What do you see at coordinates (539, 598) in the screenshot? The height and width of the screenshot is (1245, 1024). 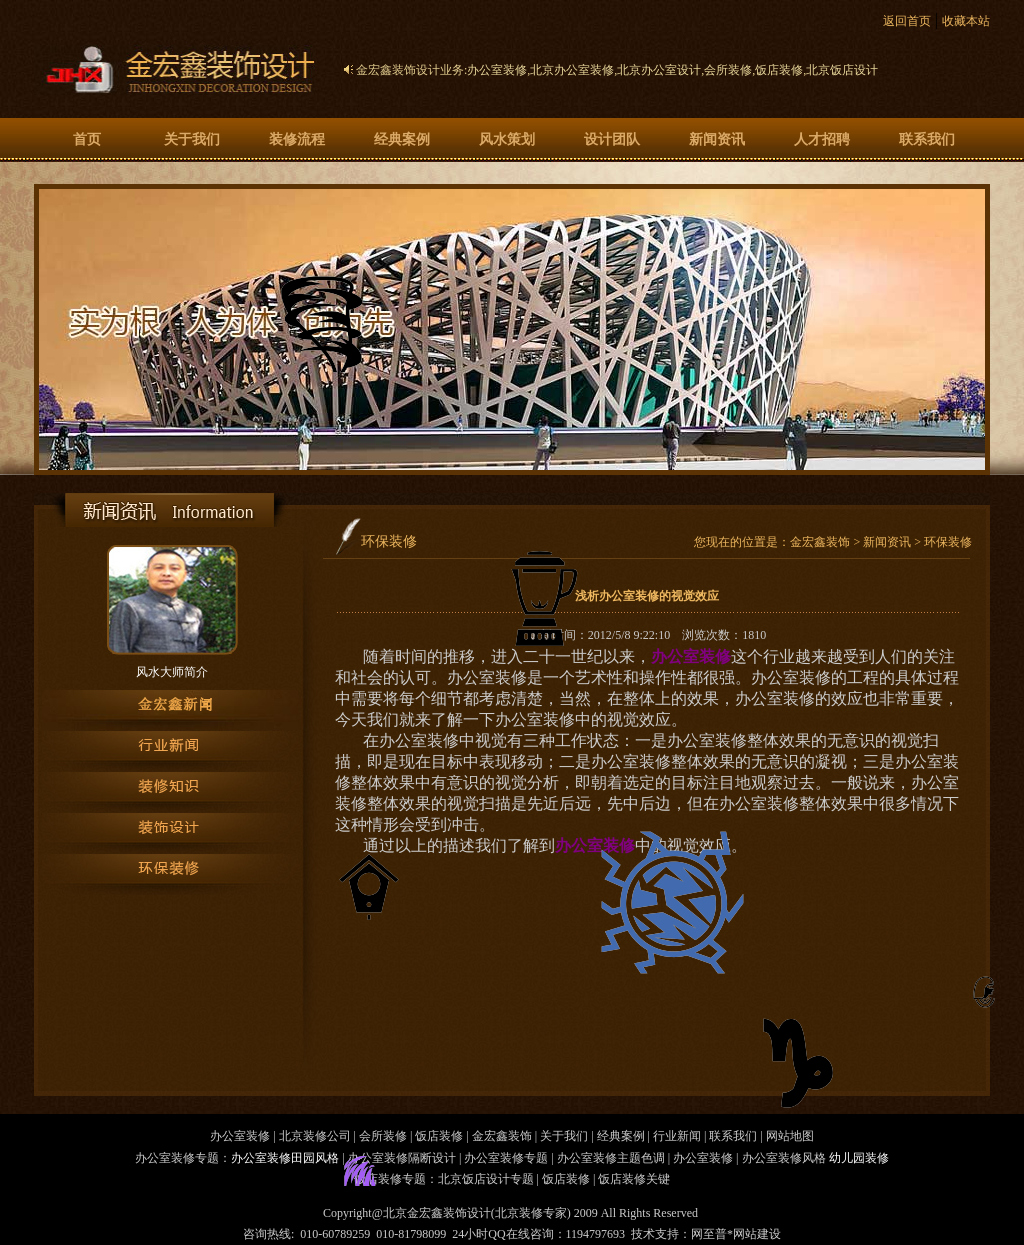 I see `access blending or mixing tools` at bounding box center [539, 598].